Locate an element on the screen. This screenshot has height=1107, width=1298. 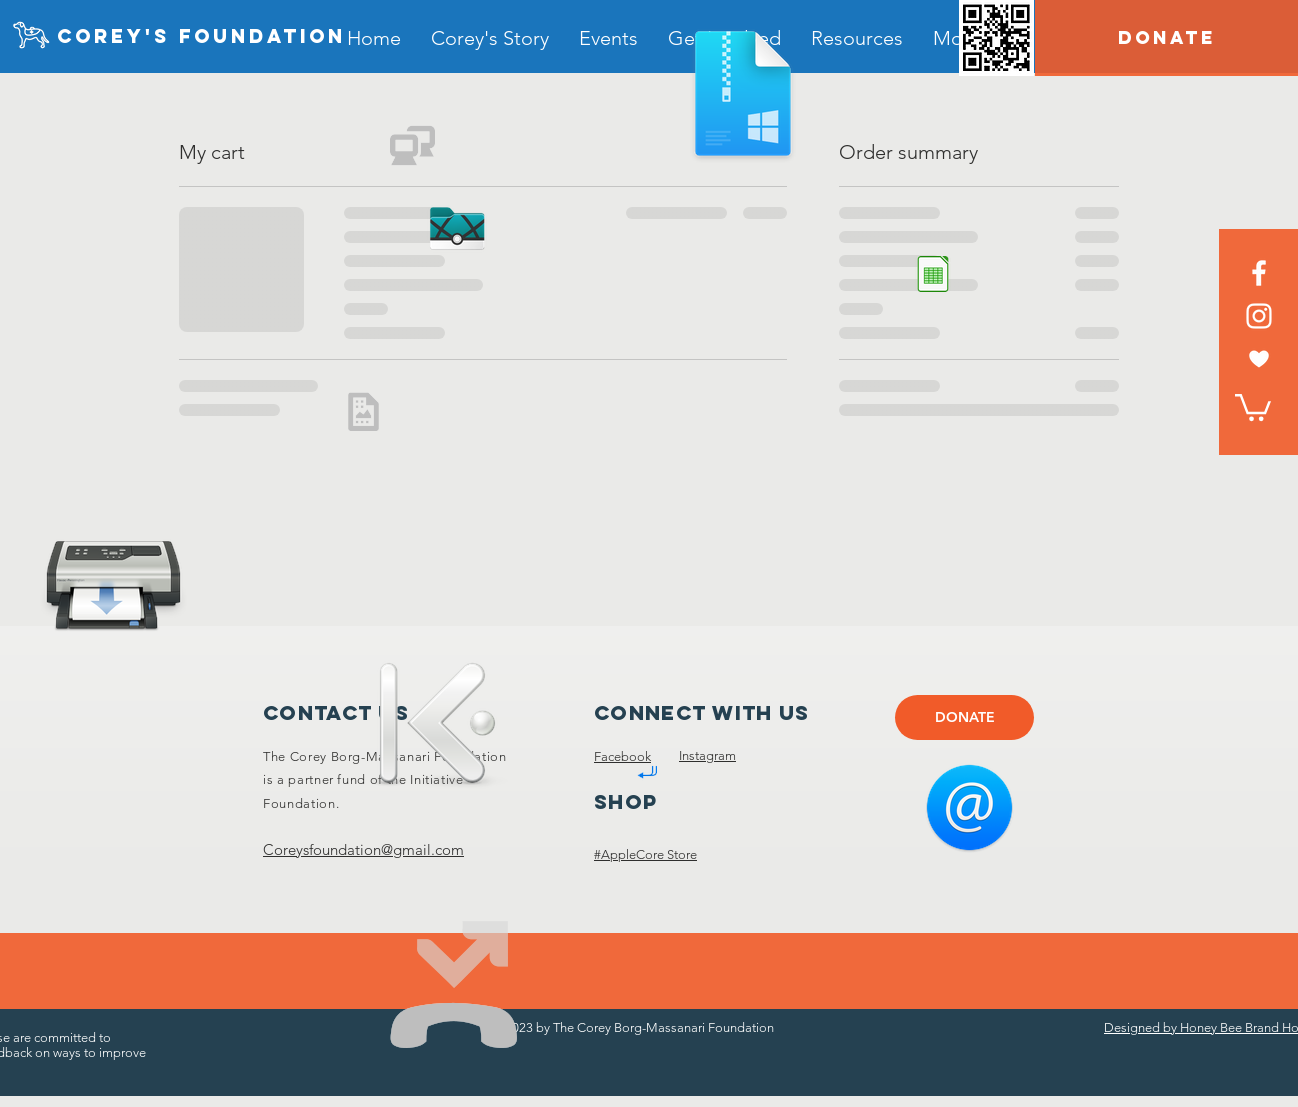
a compressed windows executable file is located at coordinates (743, 96).